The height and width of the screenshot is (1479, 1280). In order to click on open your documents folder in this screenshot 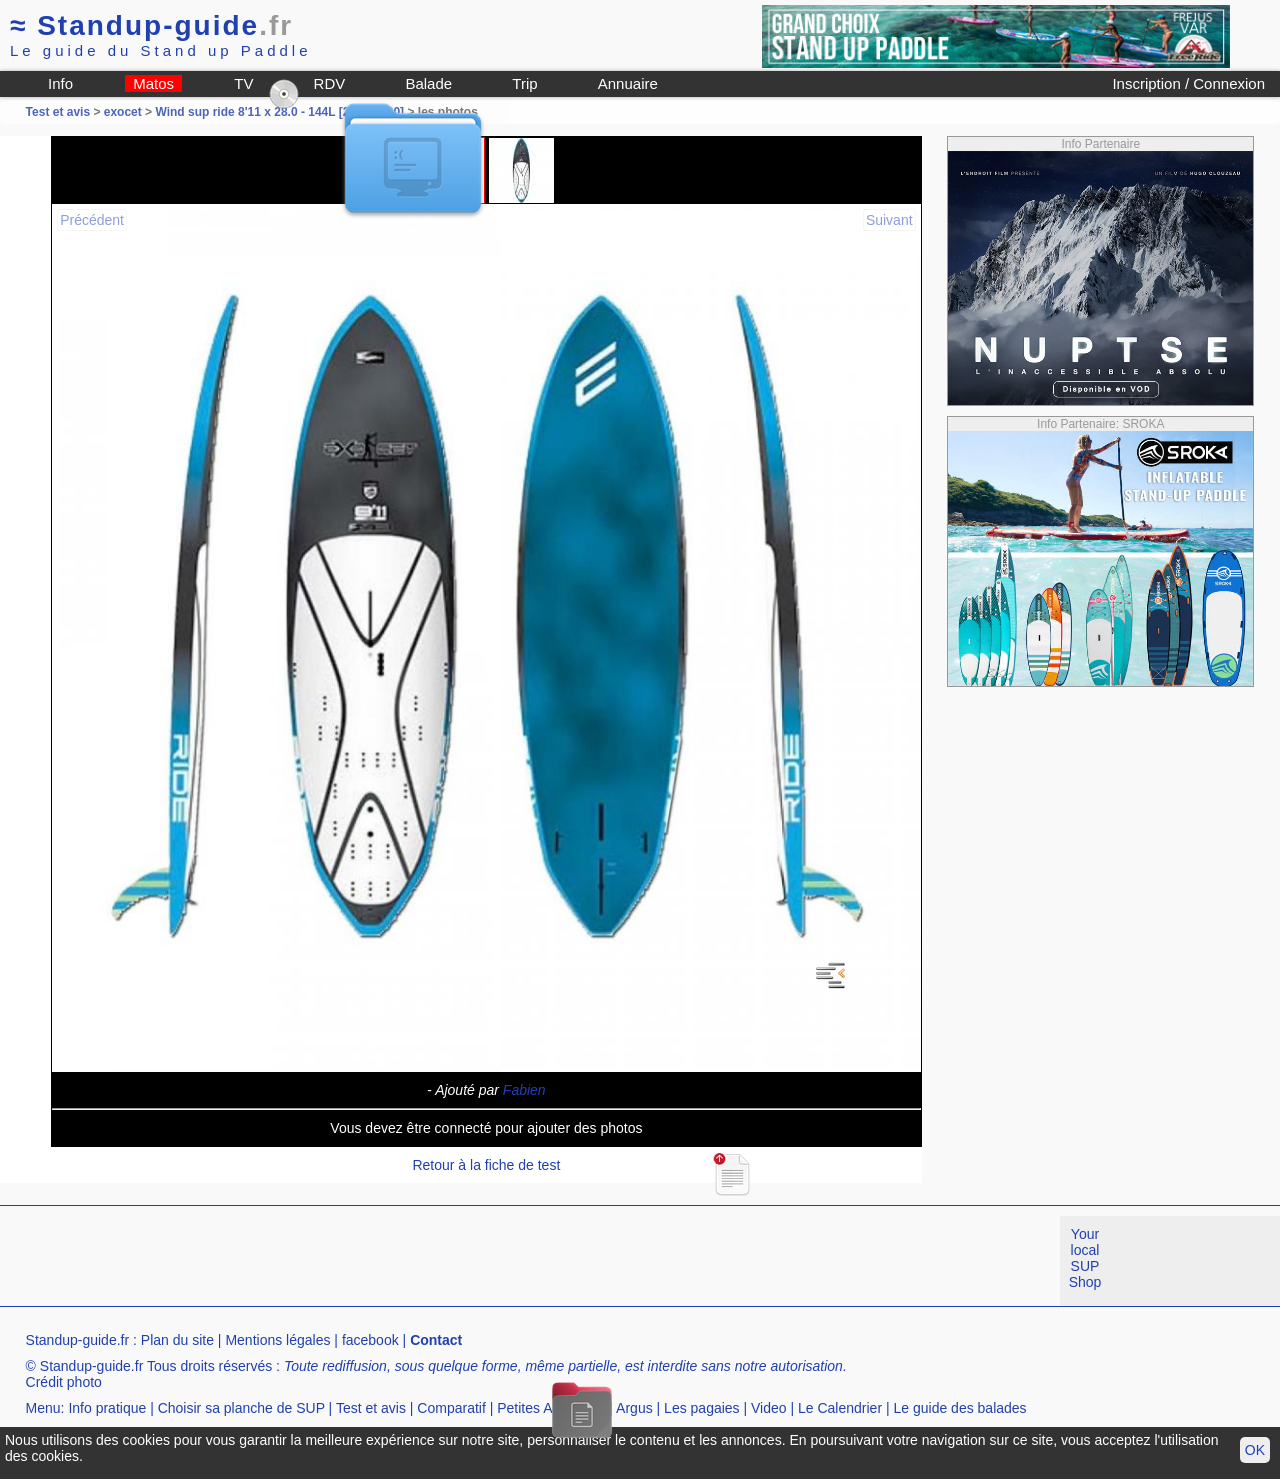, I will do `click(582, 1410)`.